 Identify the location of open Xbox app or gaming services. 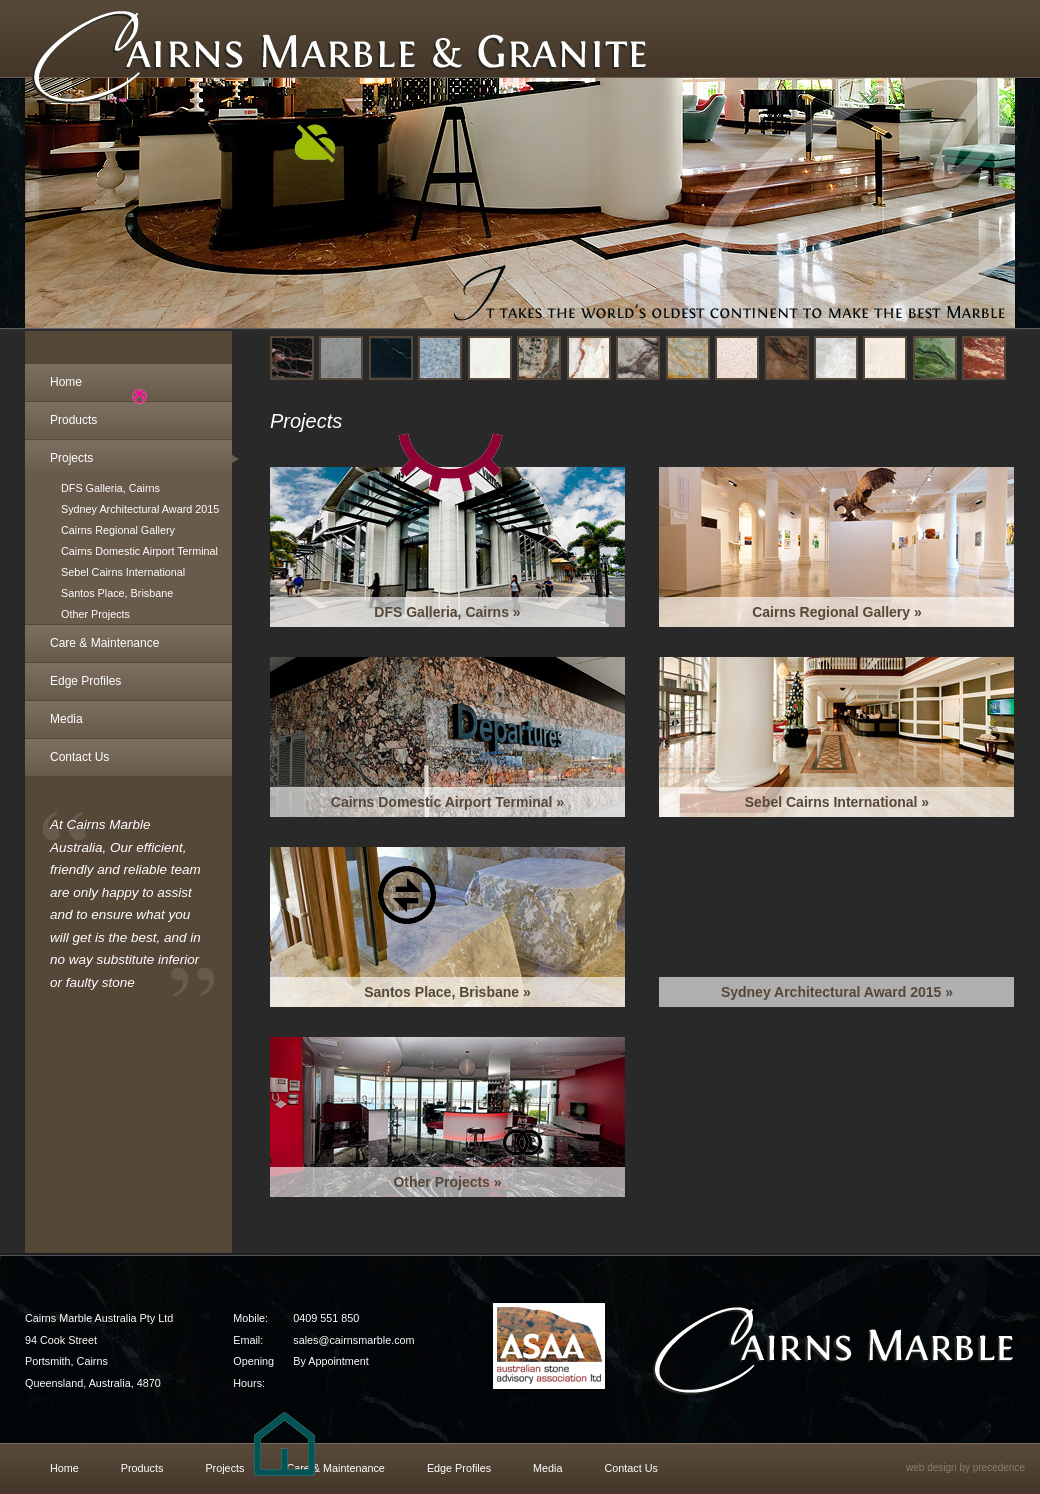
(139, 396).